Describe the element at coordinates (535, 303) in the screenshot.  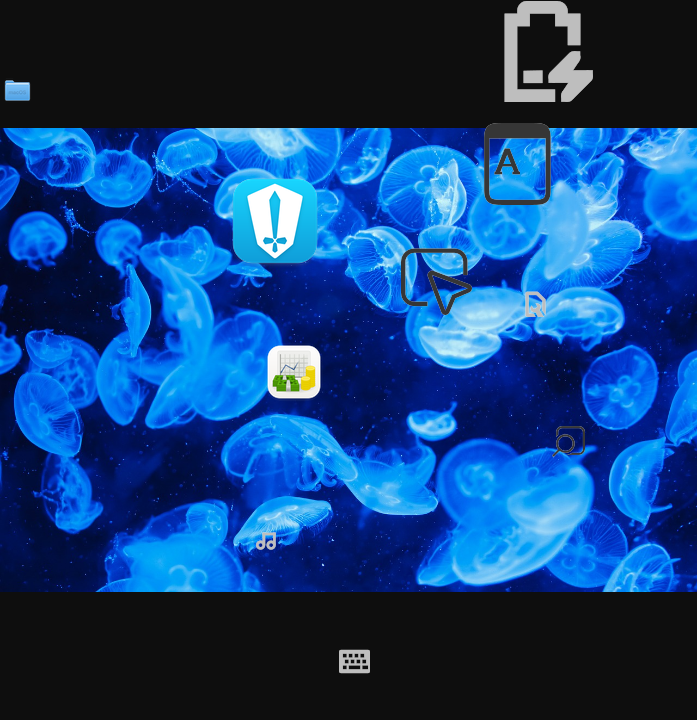
I see `view or edit document properties` at that location.